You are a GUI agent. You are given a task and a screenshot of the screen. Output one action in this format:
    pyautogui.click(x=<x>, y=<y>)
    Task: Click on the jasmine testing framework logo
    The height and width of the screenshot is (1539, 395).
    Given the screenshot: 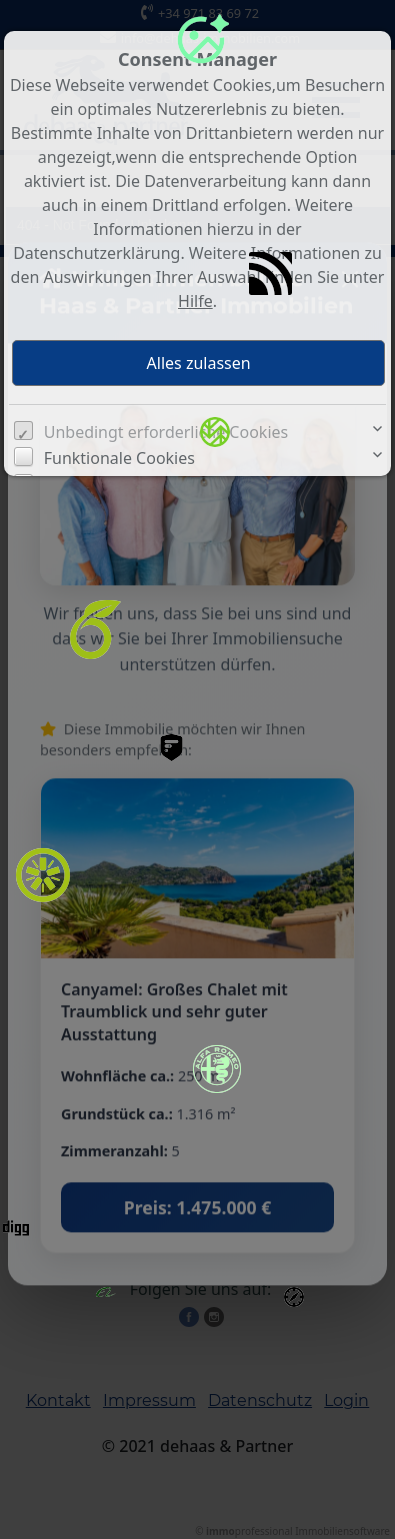 What is the action you would take?
    pyautogui.click(x=43, y=875)
    